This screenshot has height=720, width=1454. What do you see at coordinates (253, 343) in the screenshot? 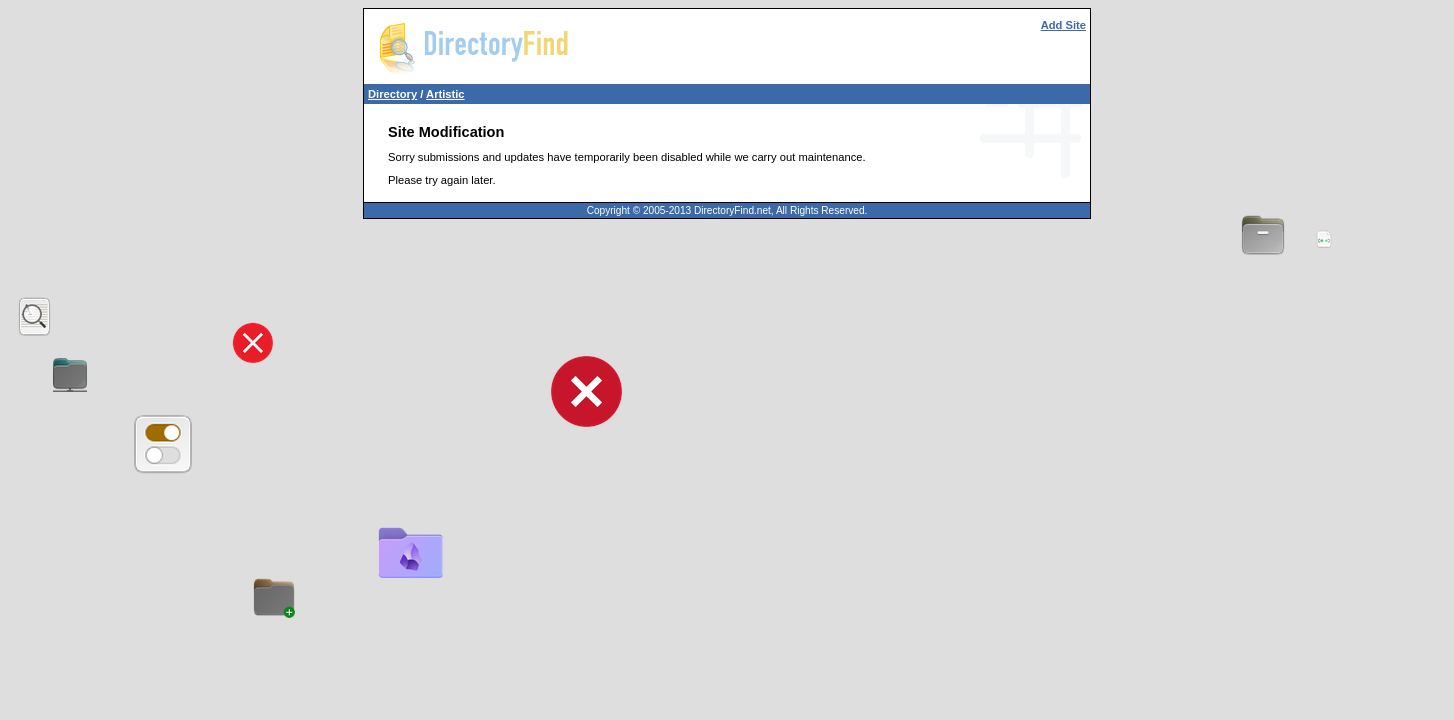
I see `OneDrive sync error or failure` at bounding box center [253, 343].